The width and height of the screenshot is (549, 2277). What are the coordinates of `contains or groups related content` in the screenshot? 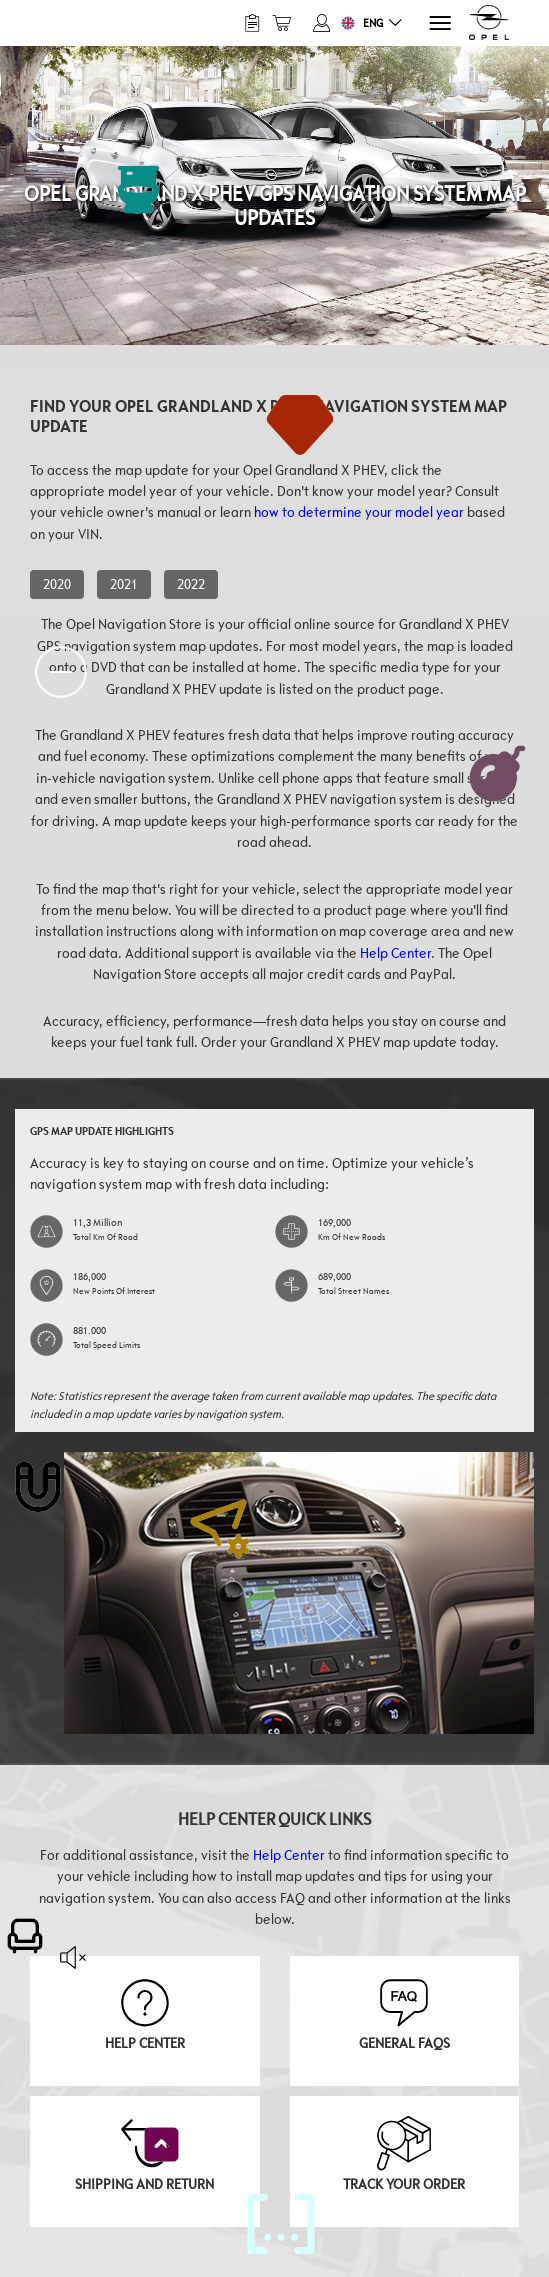 It's located at (281, 2224).